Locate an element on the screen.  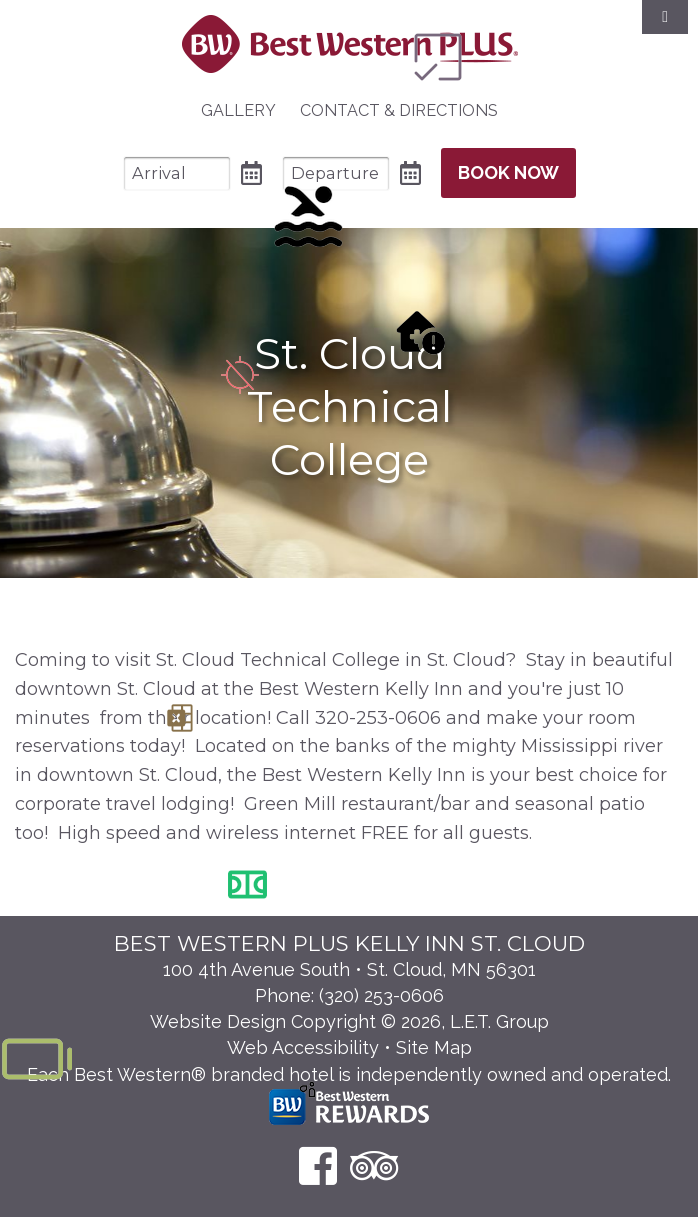
location services disabled is located at coordinates (240, 375).